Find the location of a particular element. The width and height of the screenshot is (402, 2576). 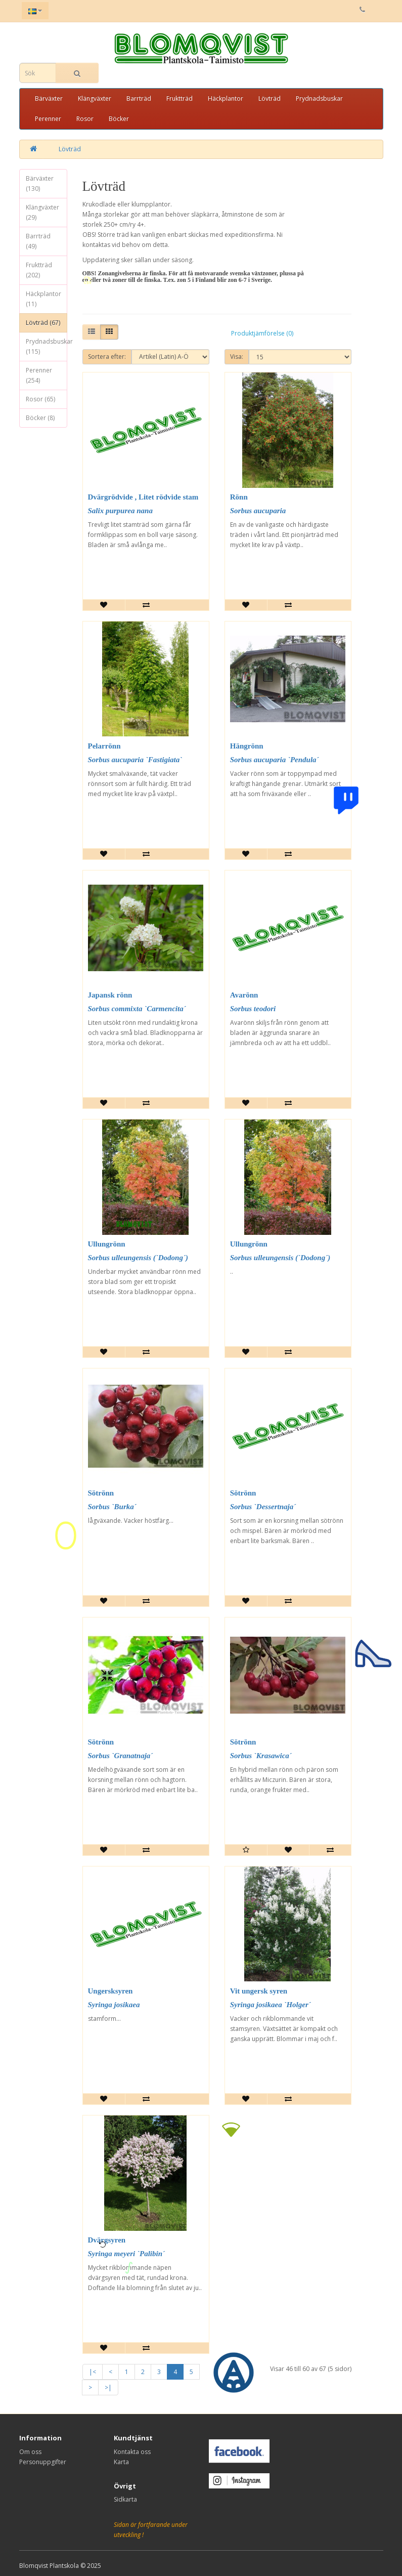

access integral calculus tools is located at coordinates (129, 2268).